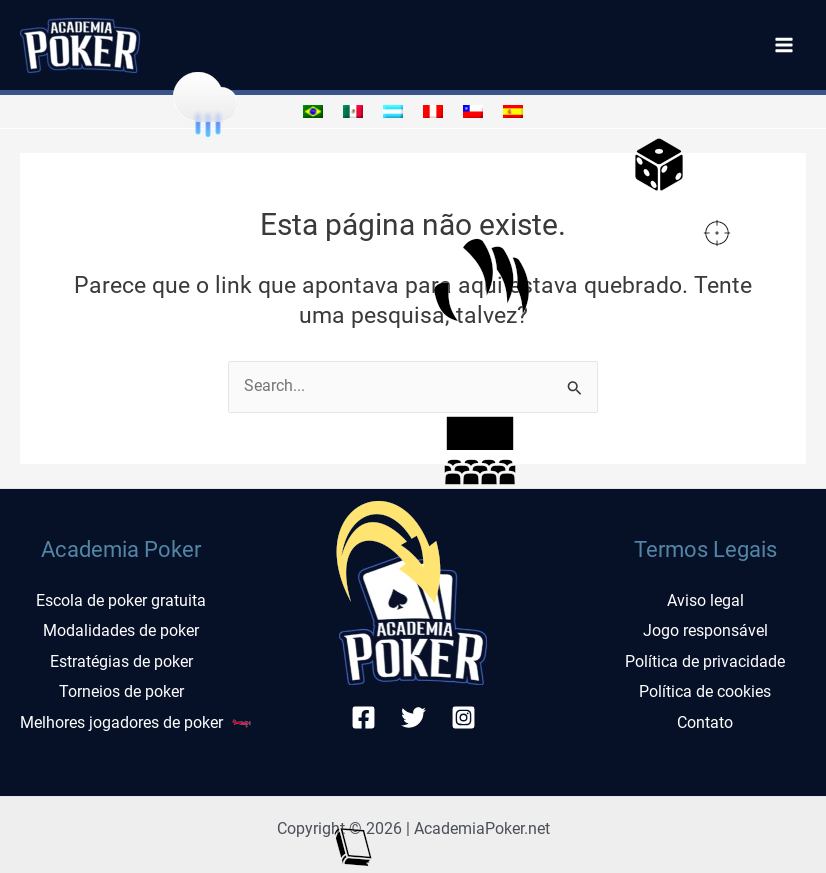 The height and width of the screenshot is (873, 826). I want to click on roll the dice or randomize, so click(659, 165).